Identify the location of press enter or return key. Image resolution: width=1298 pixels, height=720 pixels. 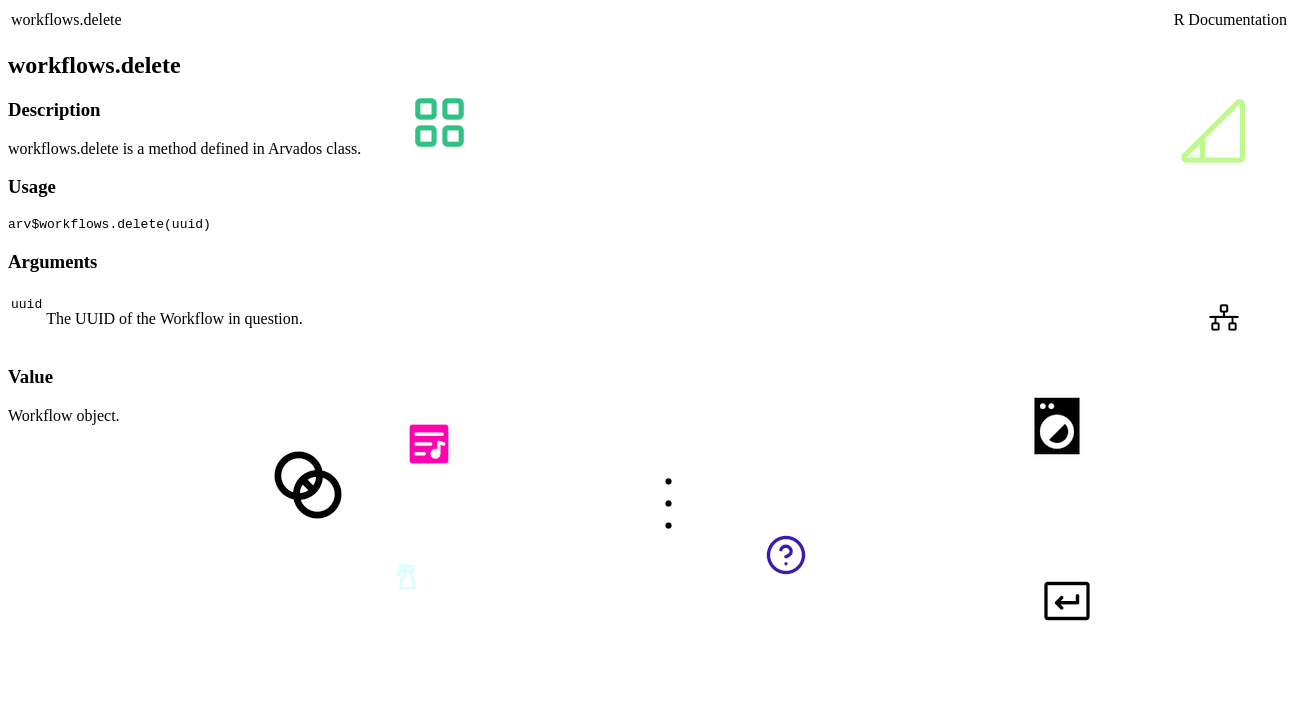
(1067, 601).